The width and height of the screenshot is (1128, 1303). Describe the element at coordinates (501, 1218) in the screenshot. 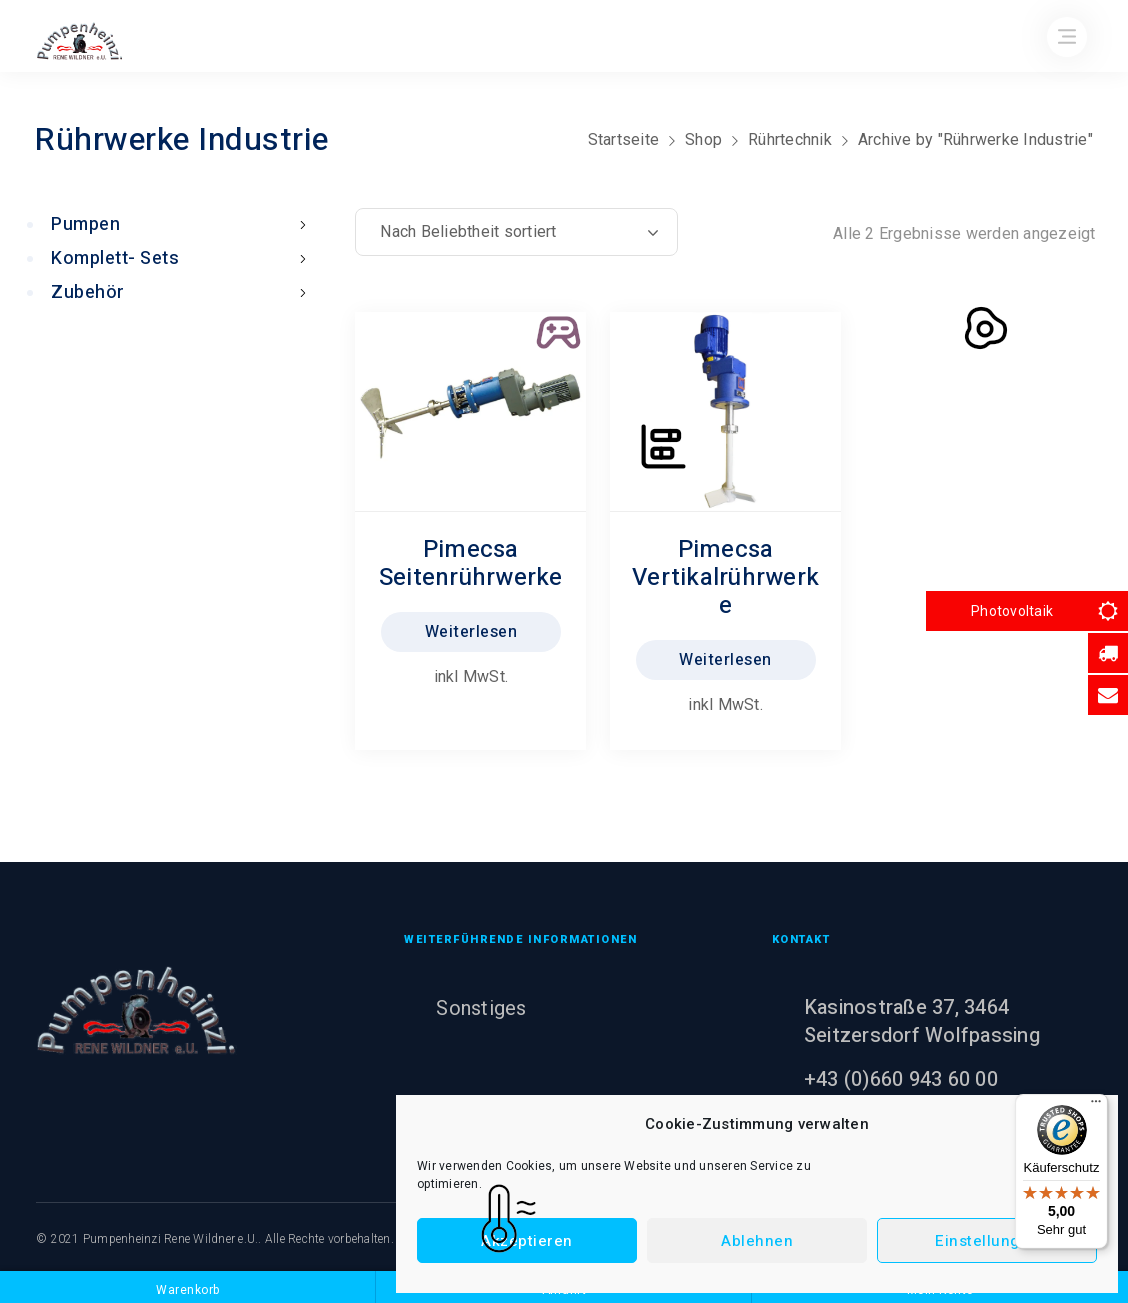

I see `indicates high temperature or heat warning` at that location.